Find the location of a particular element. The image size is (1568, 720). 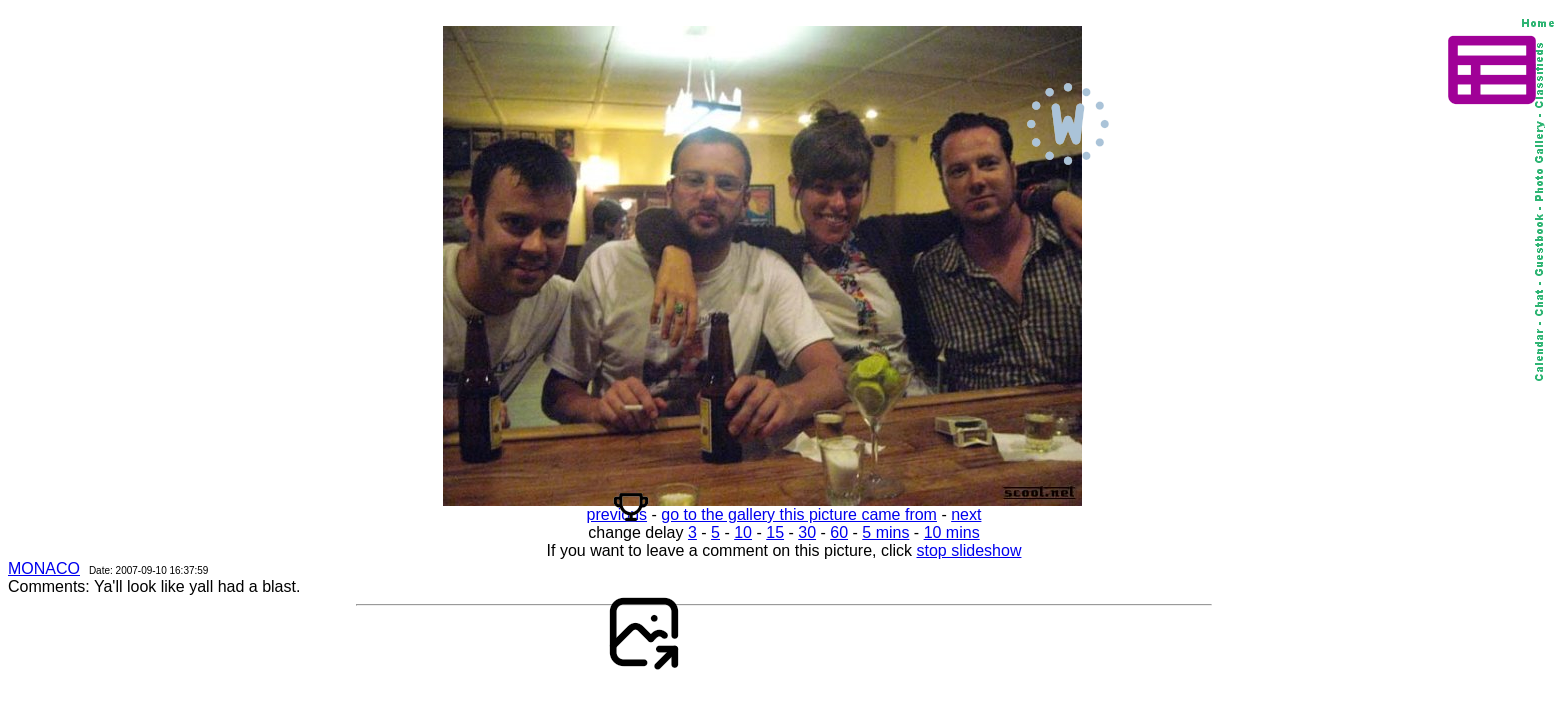

share a photo or image is located at coordinates (644, 632).